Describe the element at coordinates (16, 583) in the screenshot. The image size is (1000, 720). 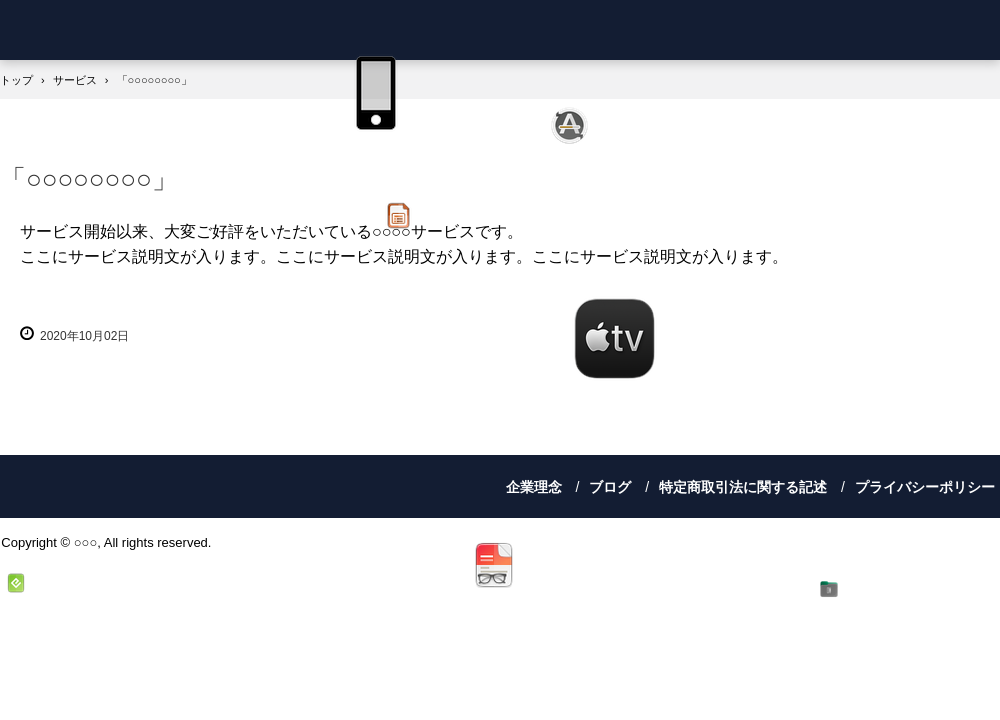
I see `an epub ebook file` at that location.